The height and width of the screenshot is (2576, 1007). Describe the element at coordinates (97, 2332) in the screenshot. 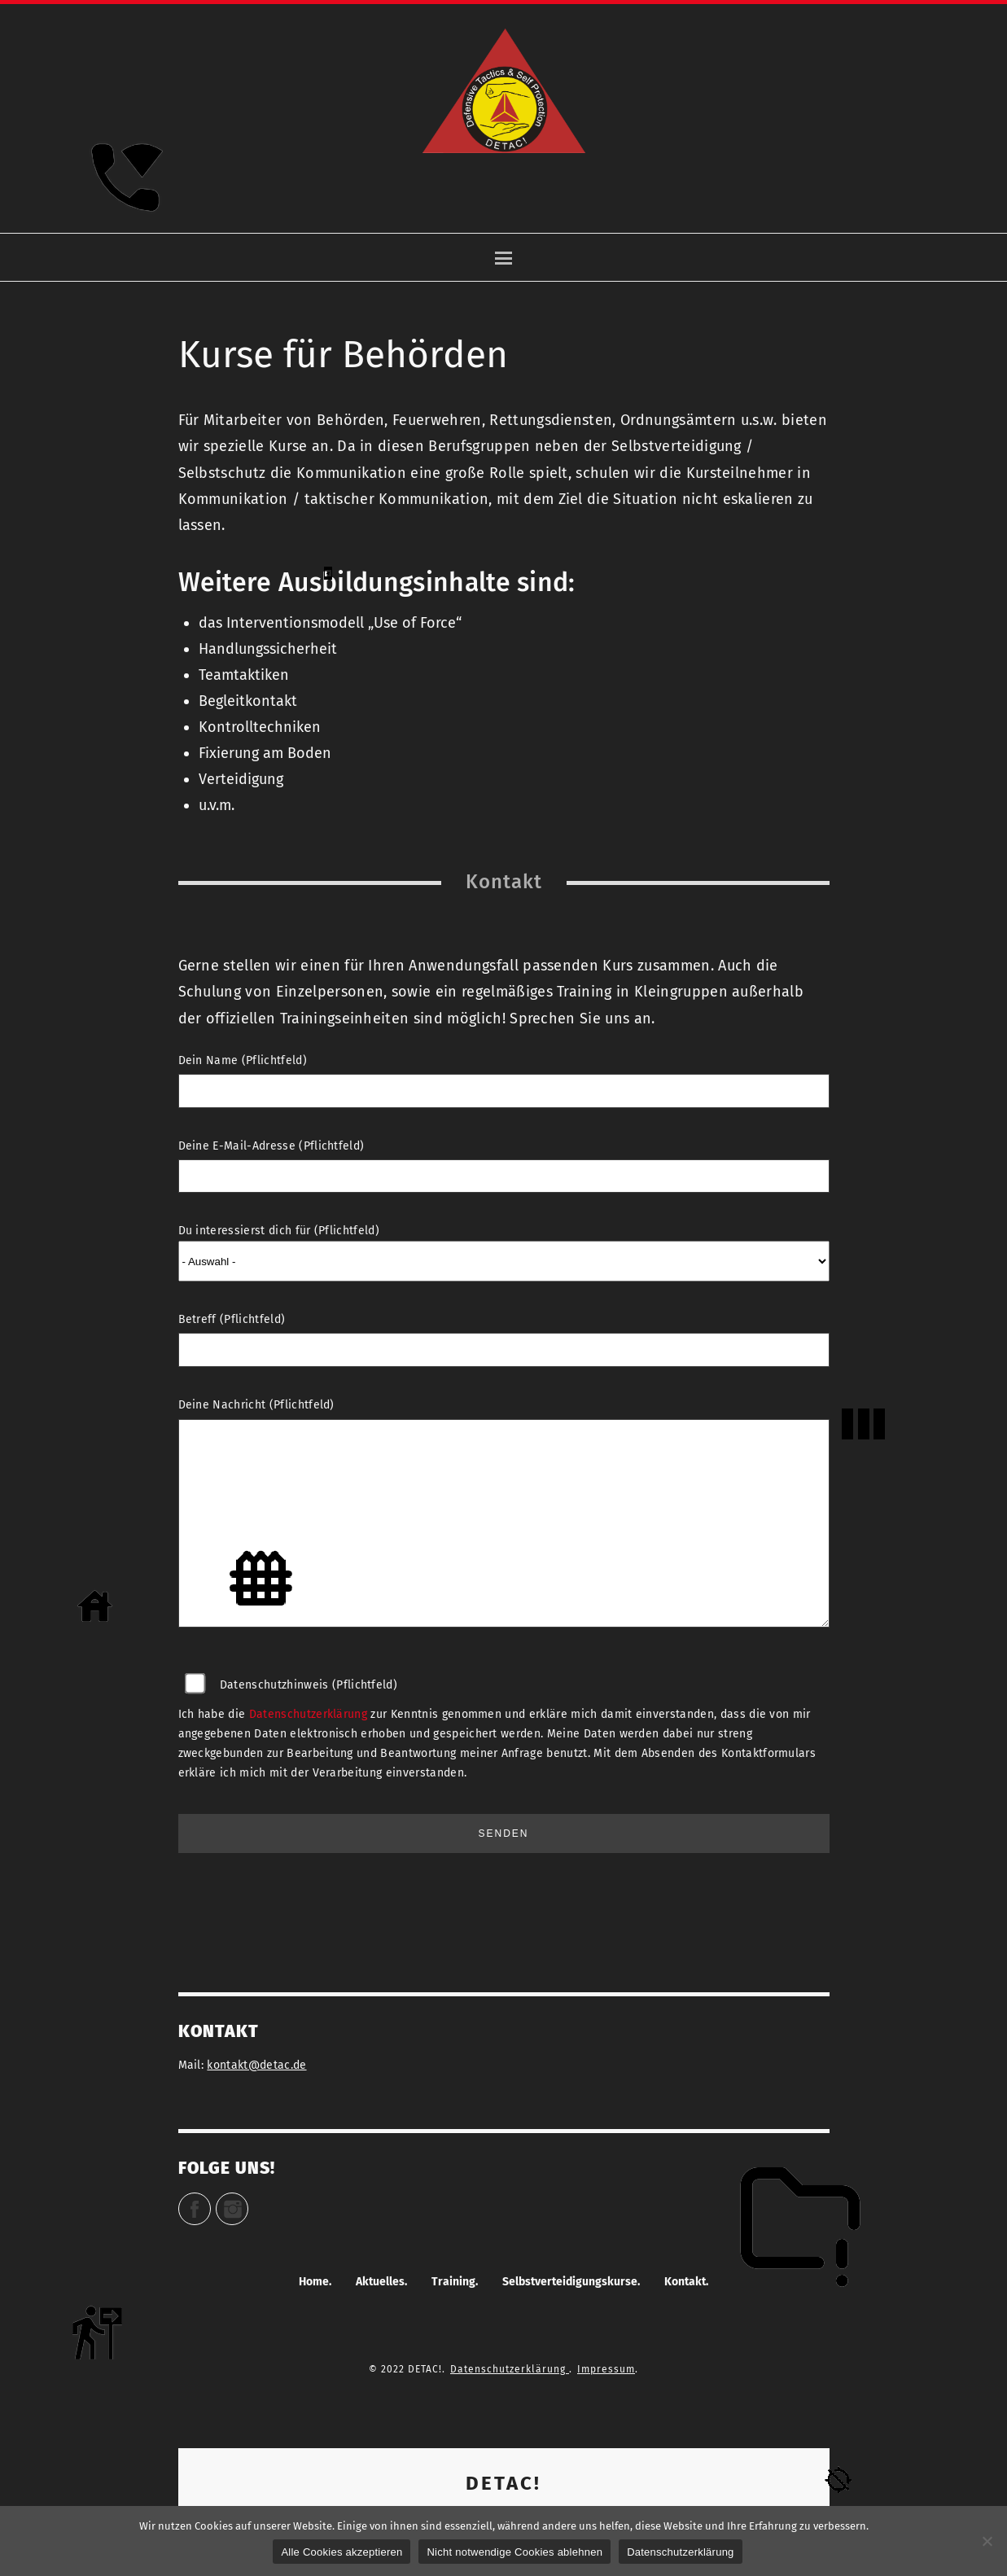

I see `follow directional signs or navigation guidance` at that location.